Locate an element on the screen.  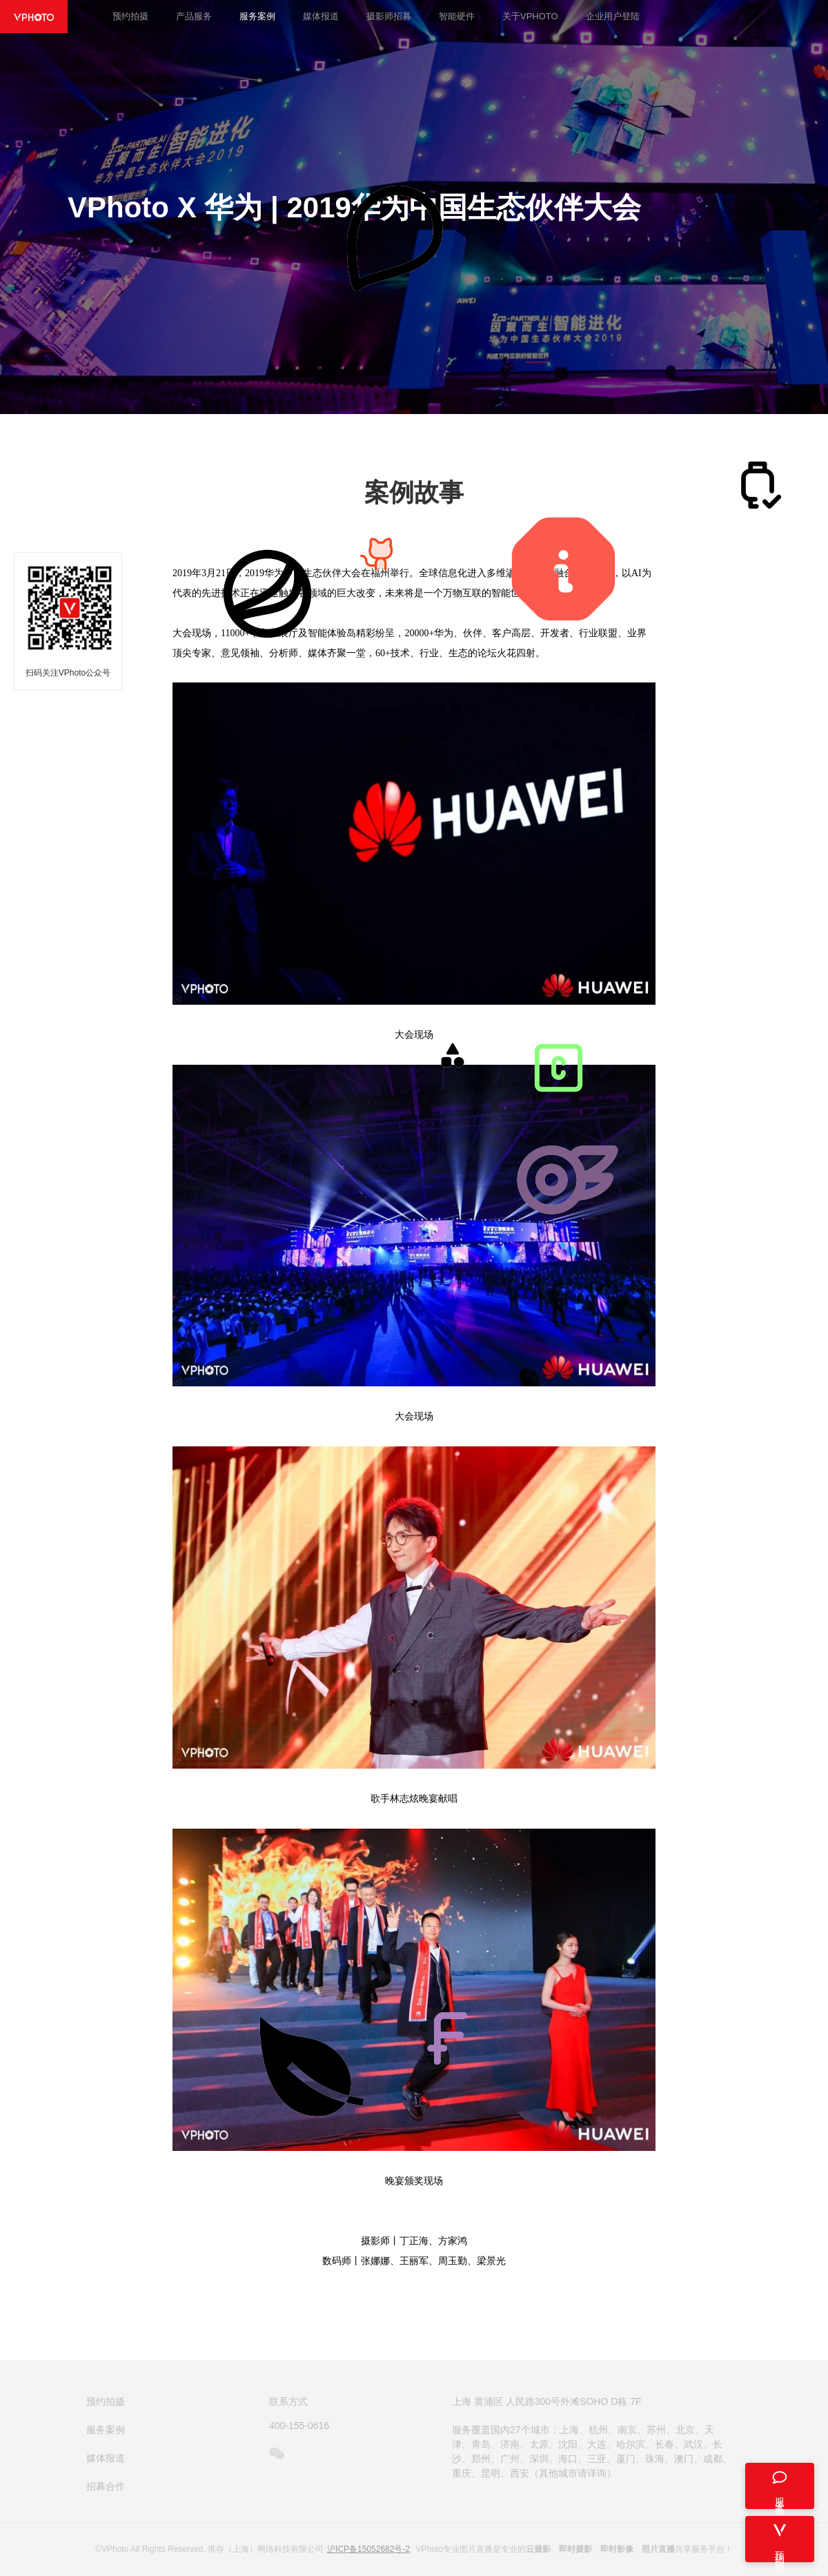
link to github repository is located at coordinates (379, 553).